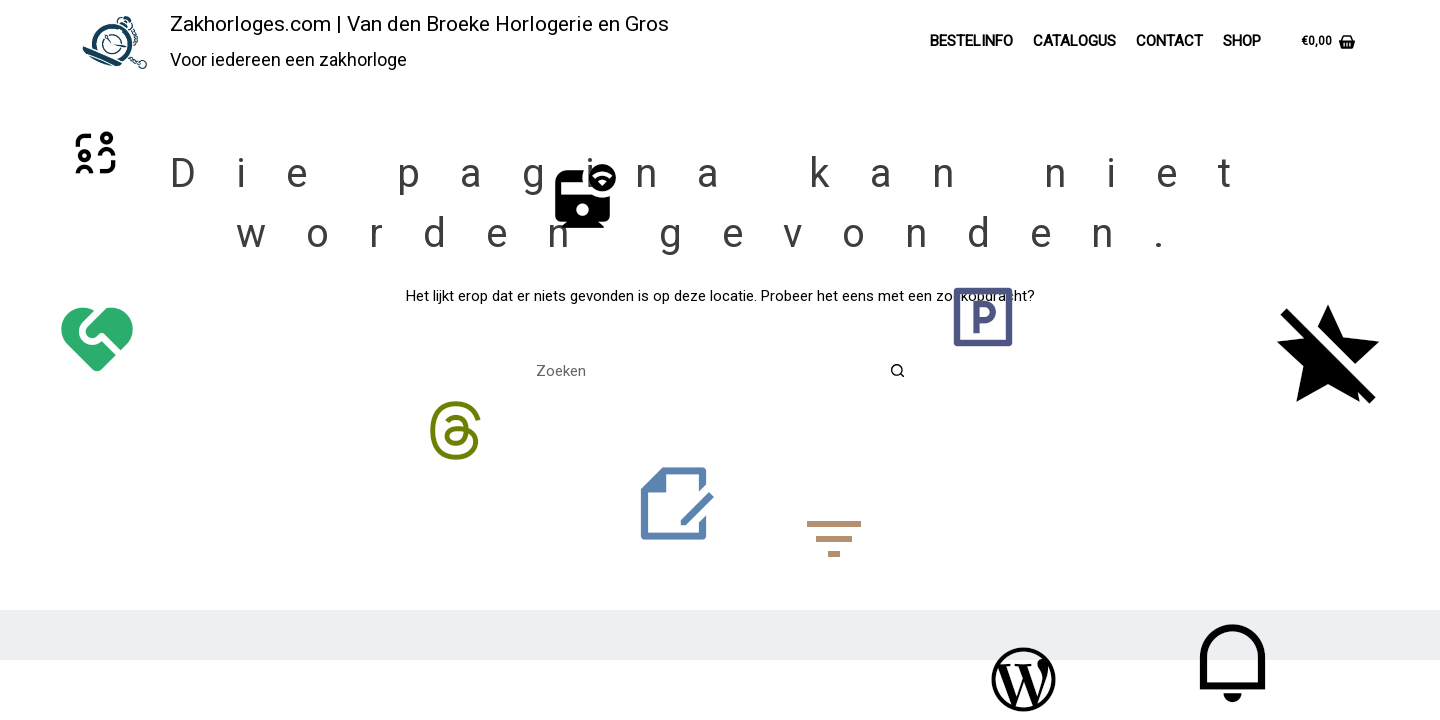 The width and height of the screenshot is (1440, 720). I want to click on peer-to-peer connection or transfer, so click(95, 153).